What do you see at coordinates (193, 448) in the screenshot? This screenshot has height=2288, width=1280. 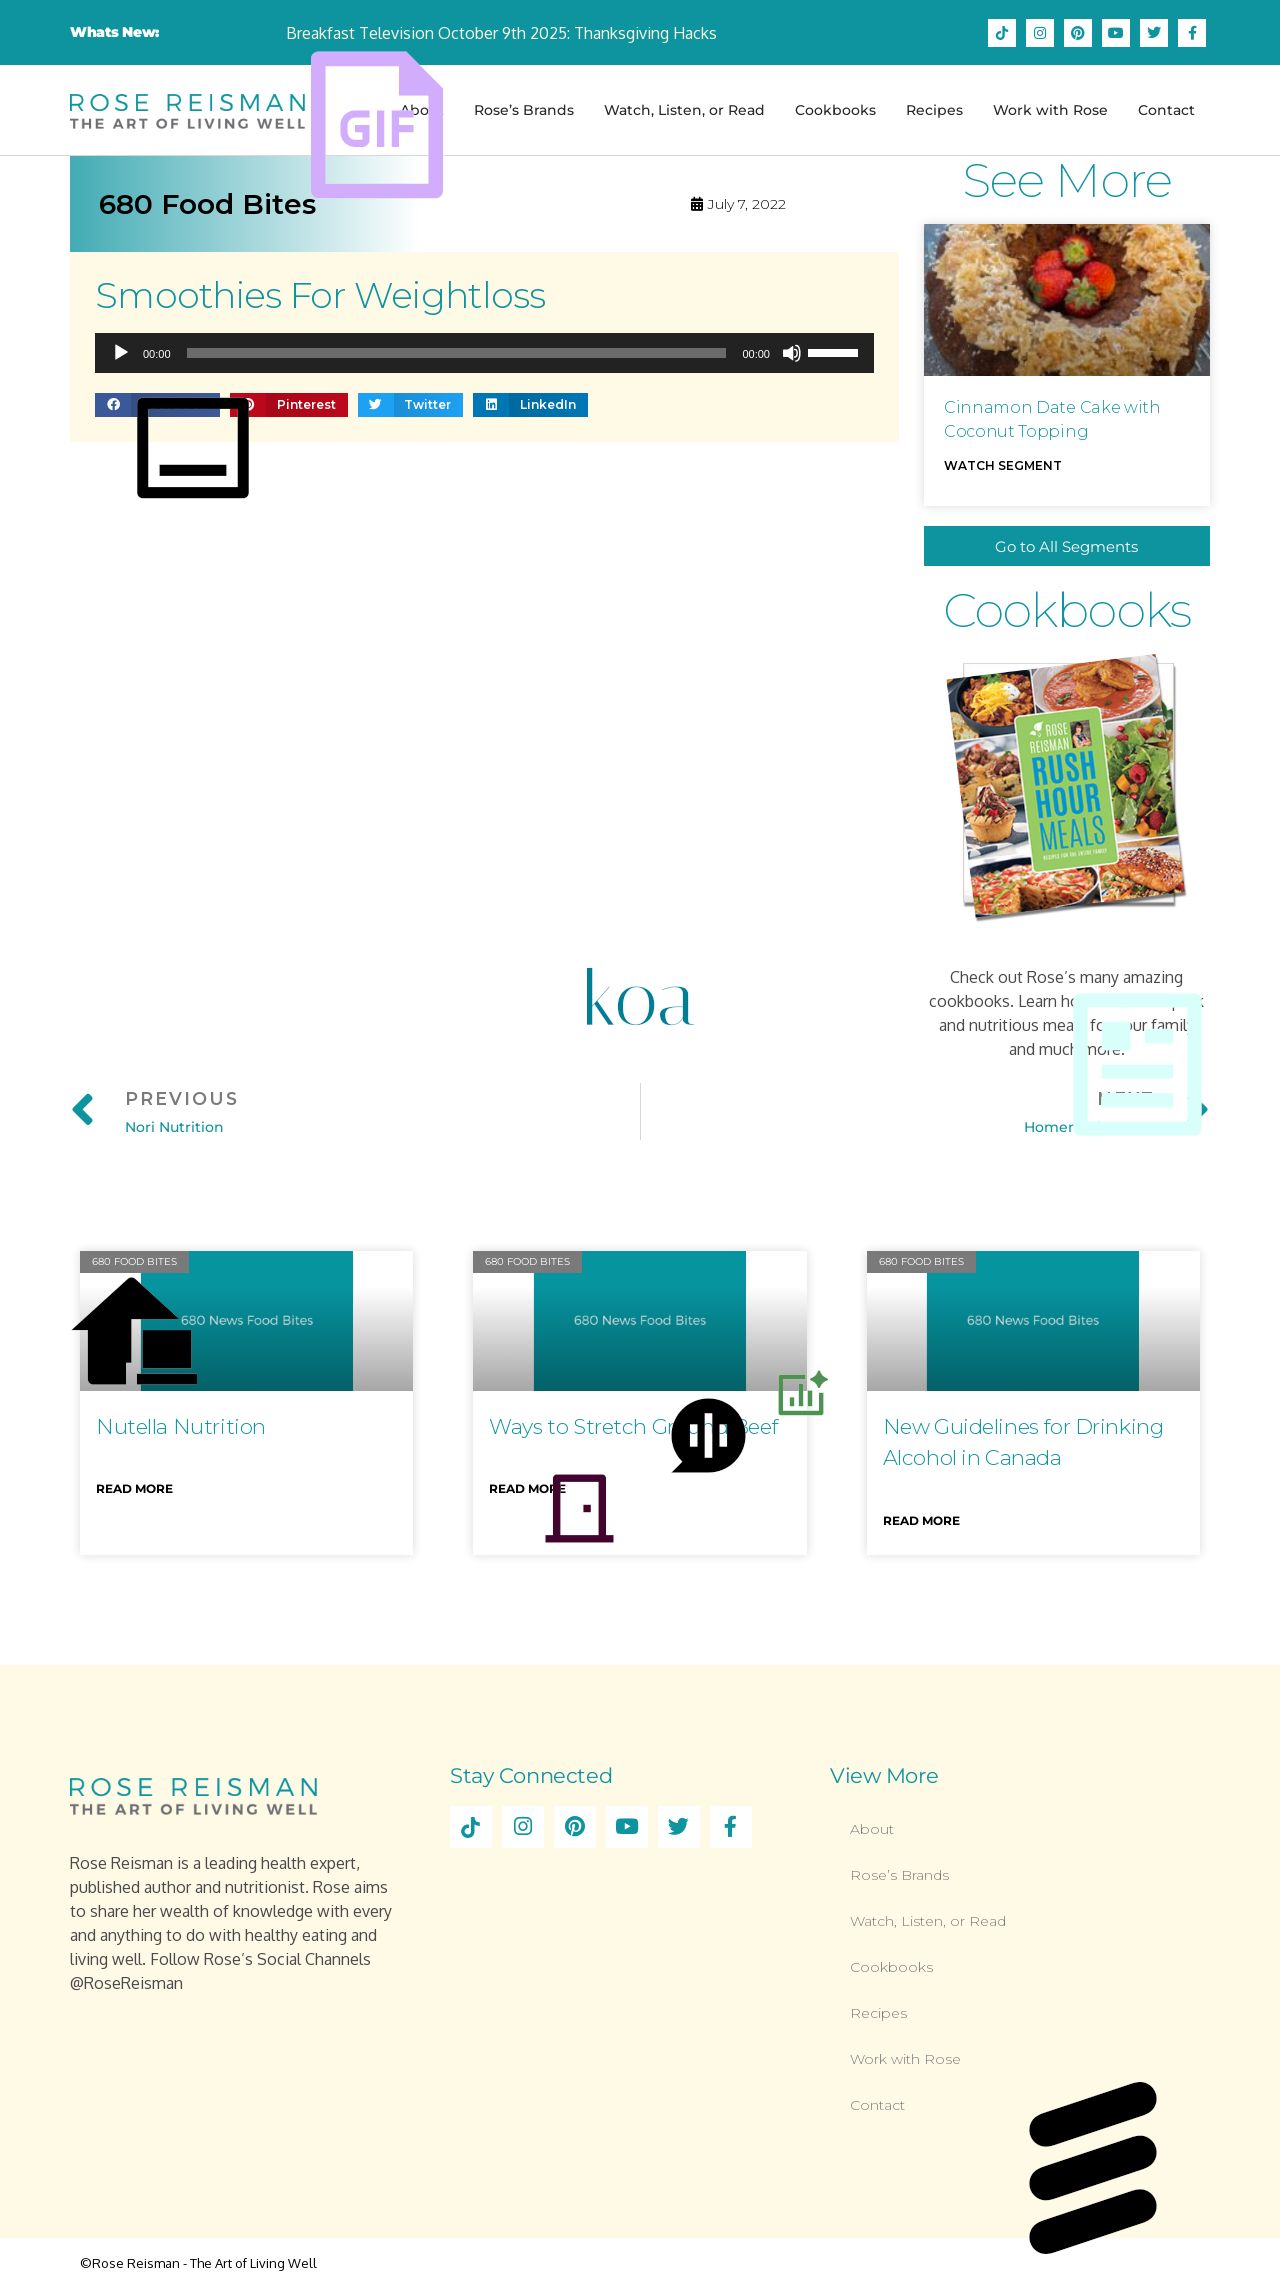 I see `switch to bottom panel layout` at bounding box center [193, 448].